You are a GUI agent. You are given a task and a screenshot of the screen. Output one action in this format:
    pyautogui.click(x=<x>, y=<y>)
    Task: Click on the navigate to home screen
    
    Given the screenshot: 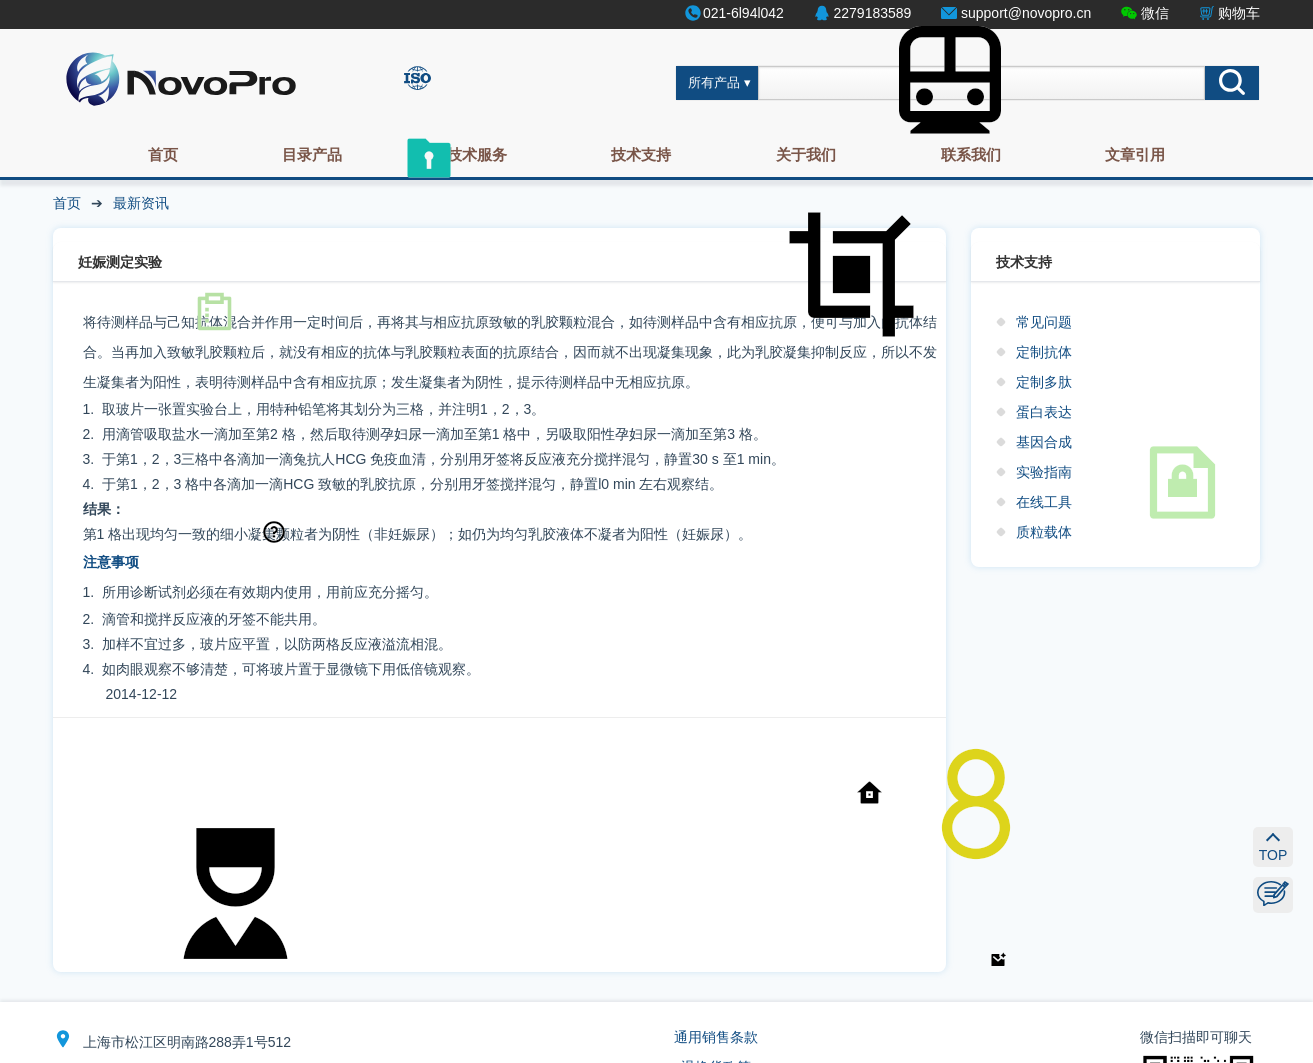 What is the action you would take?
    pyautogui.click(x=869, y=793)
    